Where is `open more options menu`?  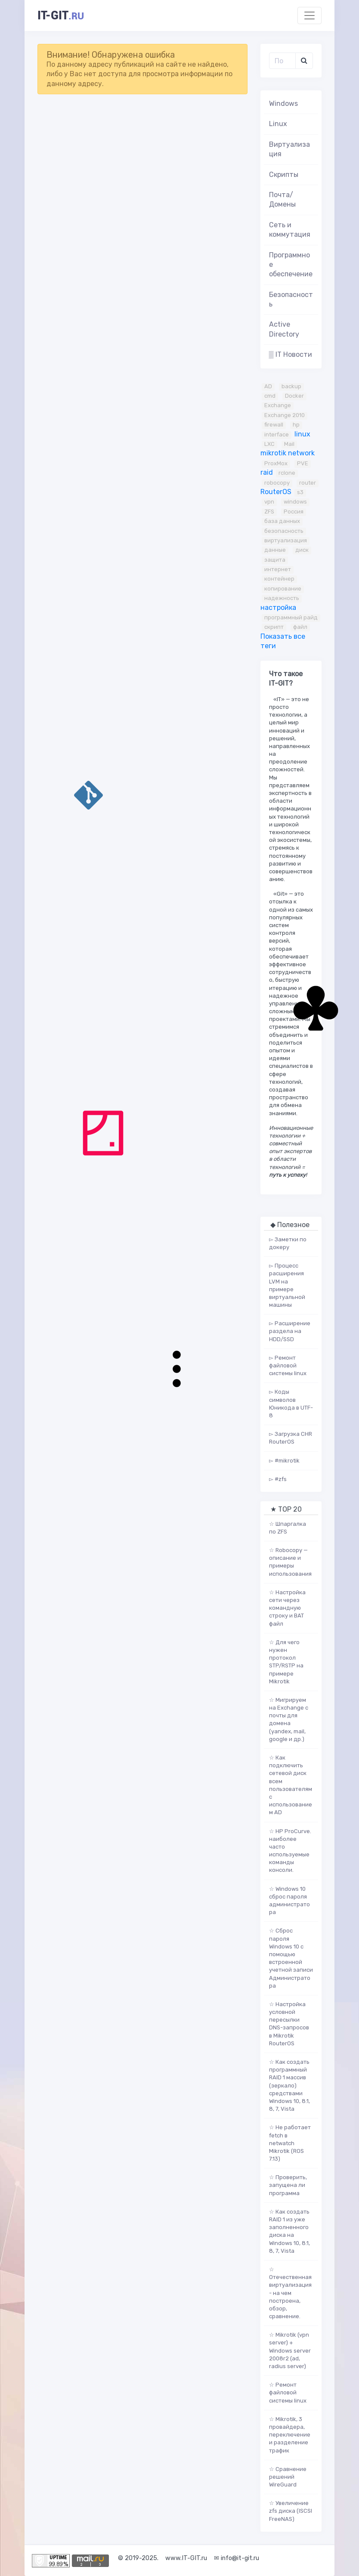
open more options menu is located at coordinates (176, 1369).